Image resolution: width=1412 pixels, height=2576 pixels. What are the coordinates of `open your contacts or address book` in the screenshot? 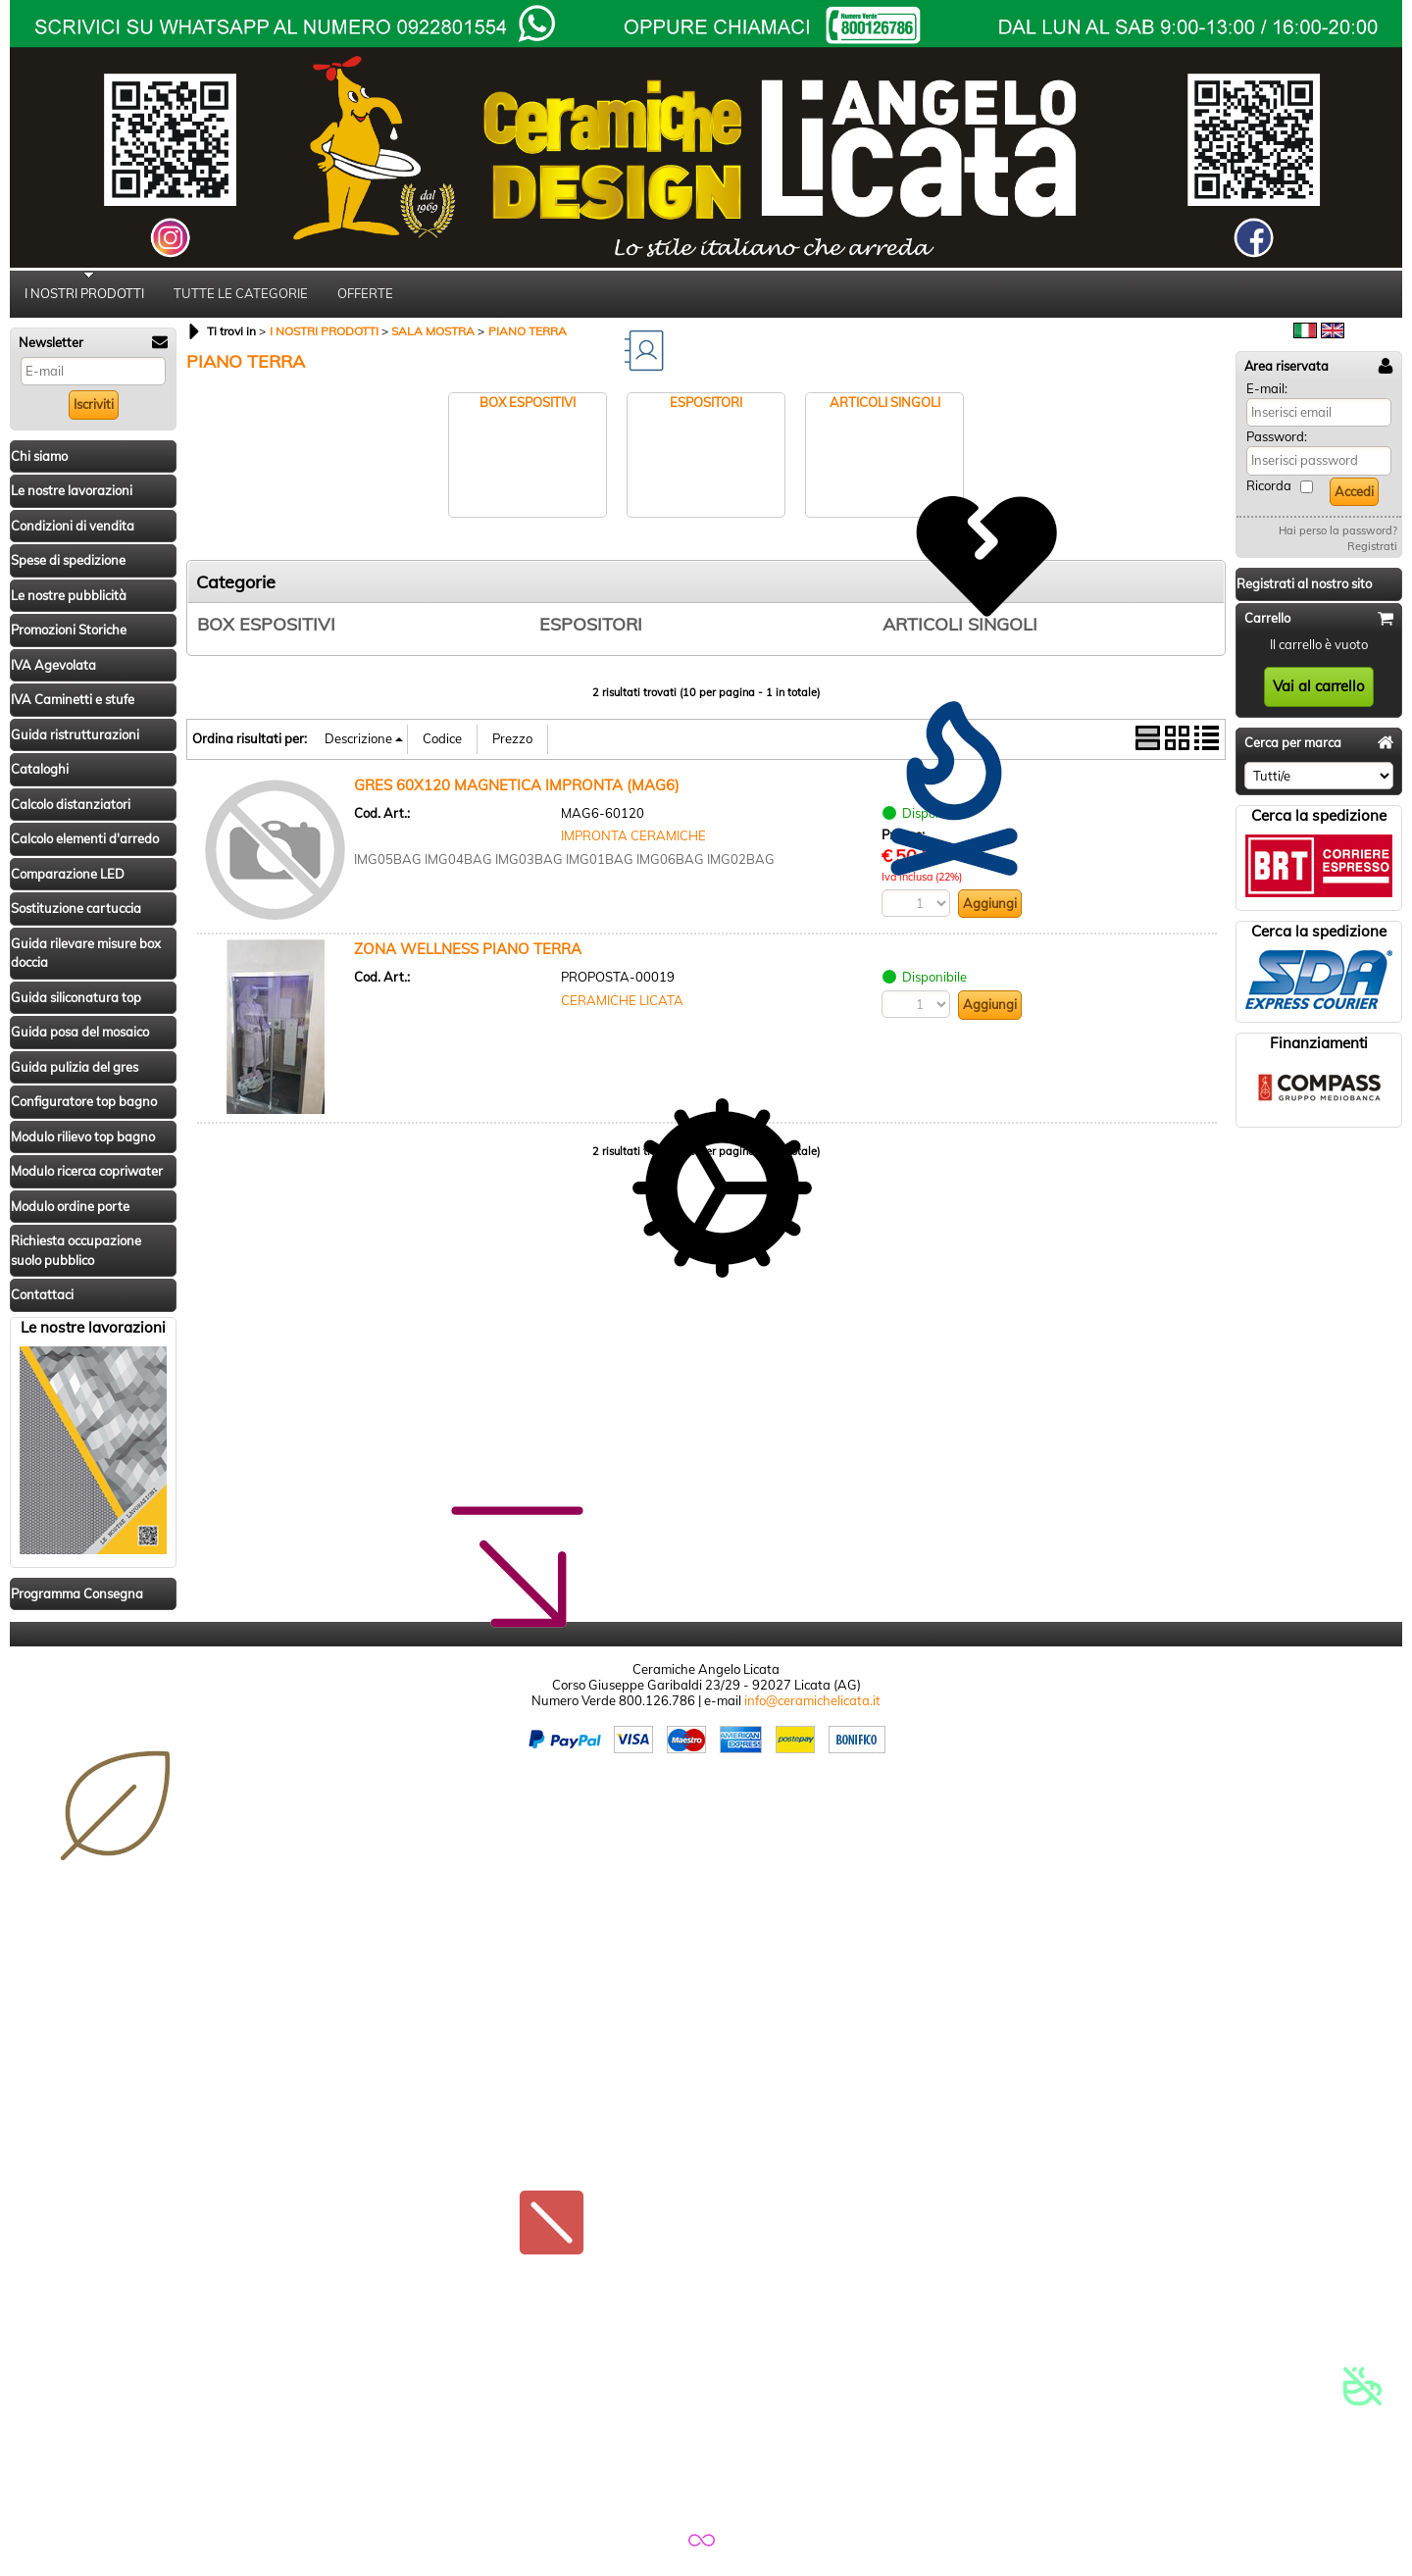 It's located at (644, 350).